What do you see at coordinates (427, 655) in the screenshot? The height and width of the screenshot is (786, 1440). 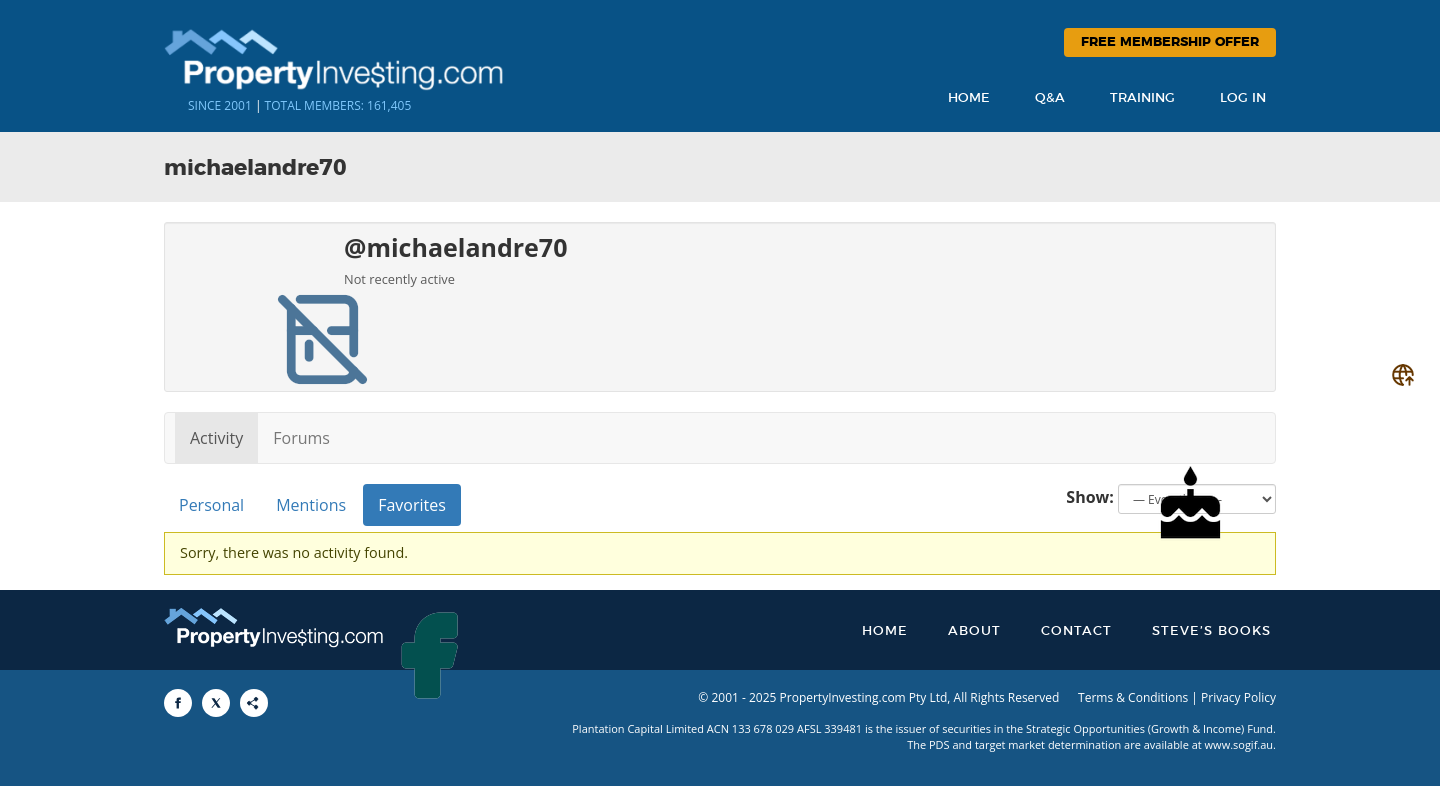 I see `connect with Facebook` at bounding box center [427, 655].